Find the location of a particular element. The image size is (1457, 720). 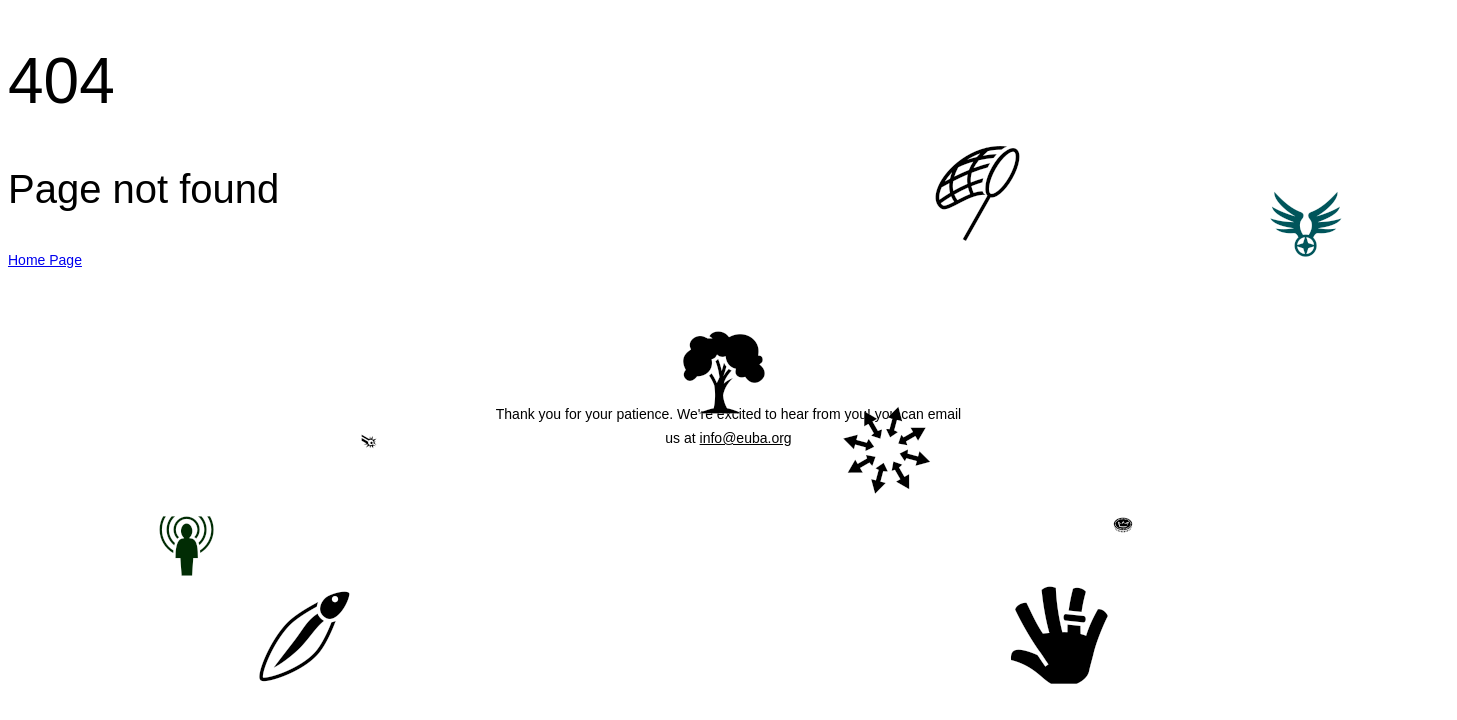

expand or distribute items outward is located at coordinates (886, 450).